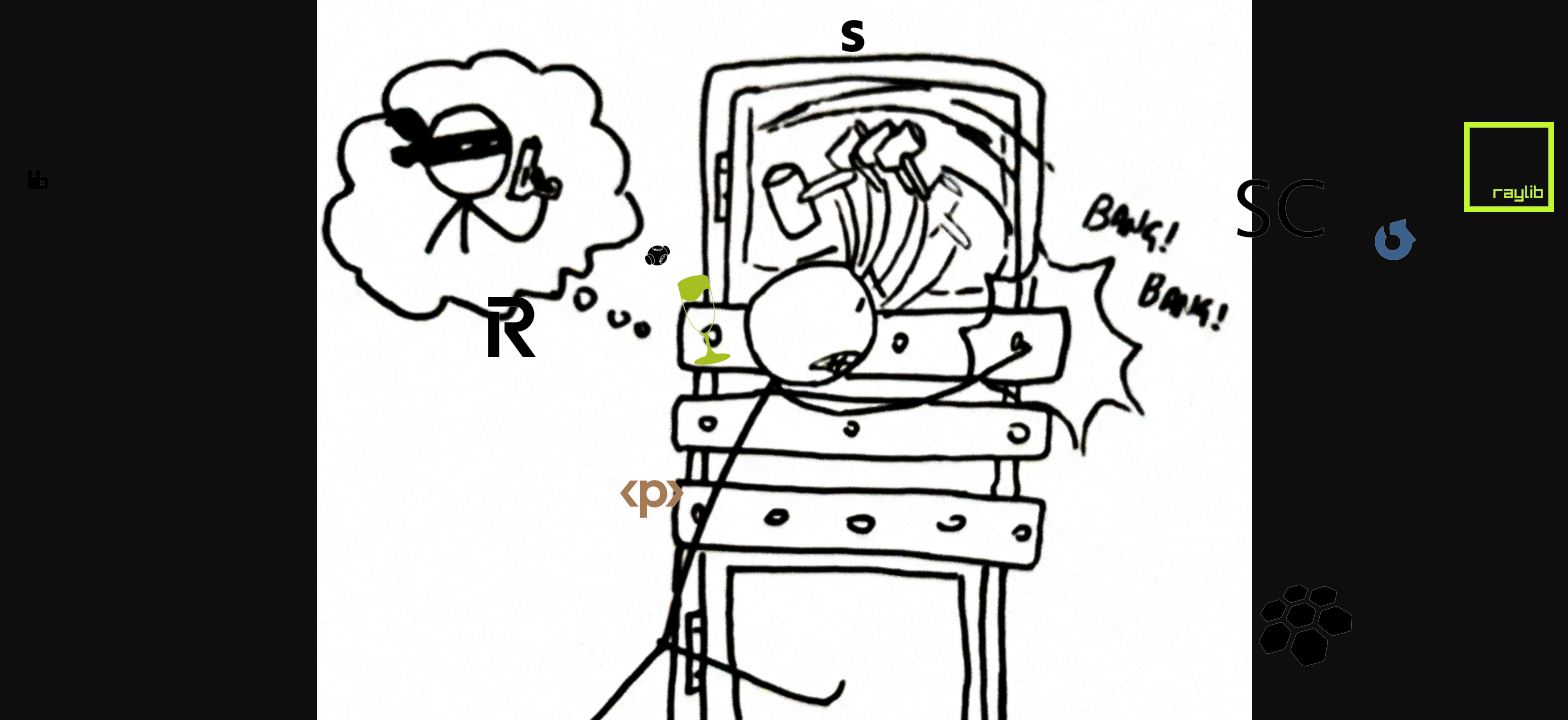  I want to click on H3 geospatial indexing system logo, so click(1305, 625).